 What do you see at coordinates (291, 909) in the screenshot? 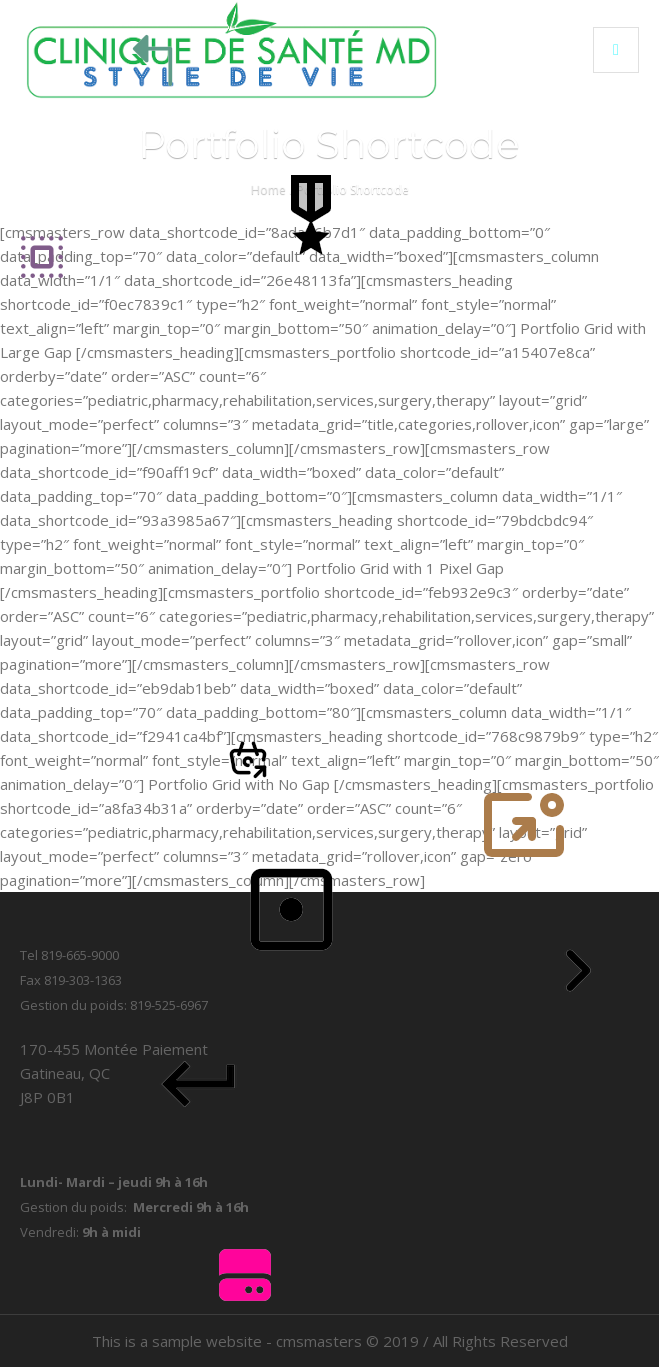
I see `indicates a file has been modified in a diff view` at bounding box center [291, 909].